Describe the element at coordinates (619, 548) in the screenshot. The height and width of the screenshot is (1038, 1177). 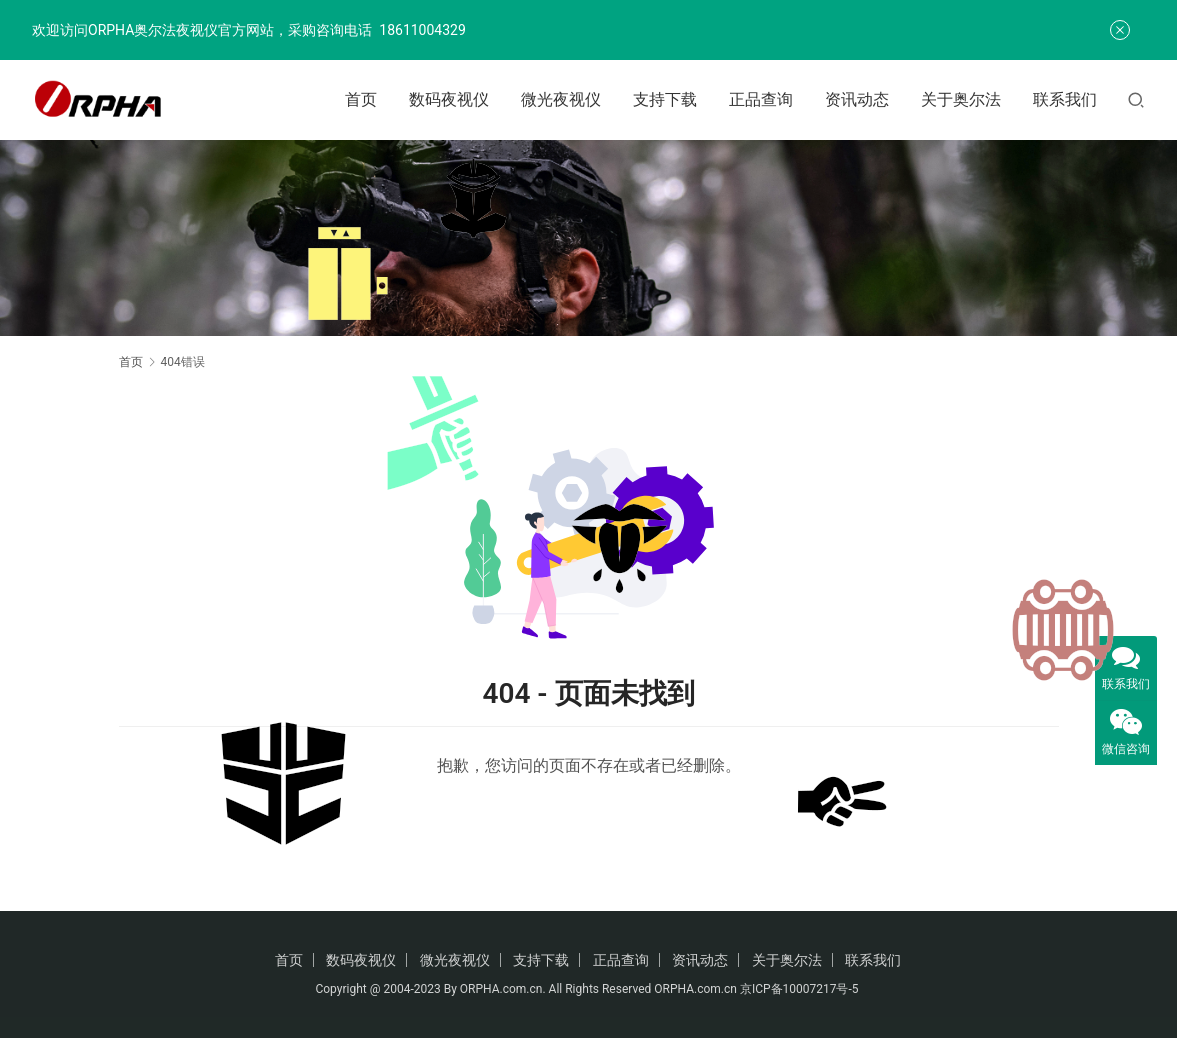
I see `select tongue or taste-related action in a game` at that location.